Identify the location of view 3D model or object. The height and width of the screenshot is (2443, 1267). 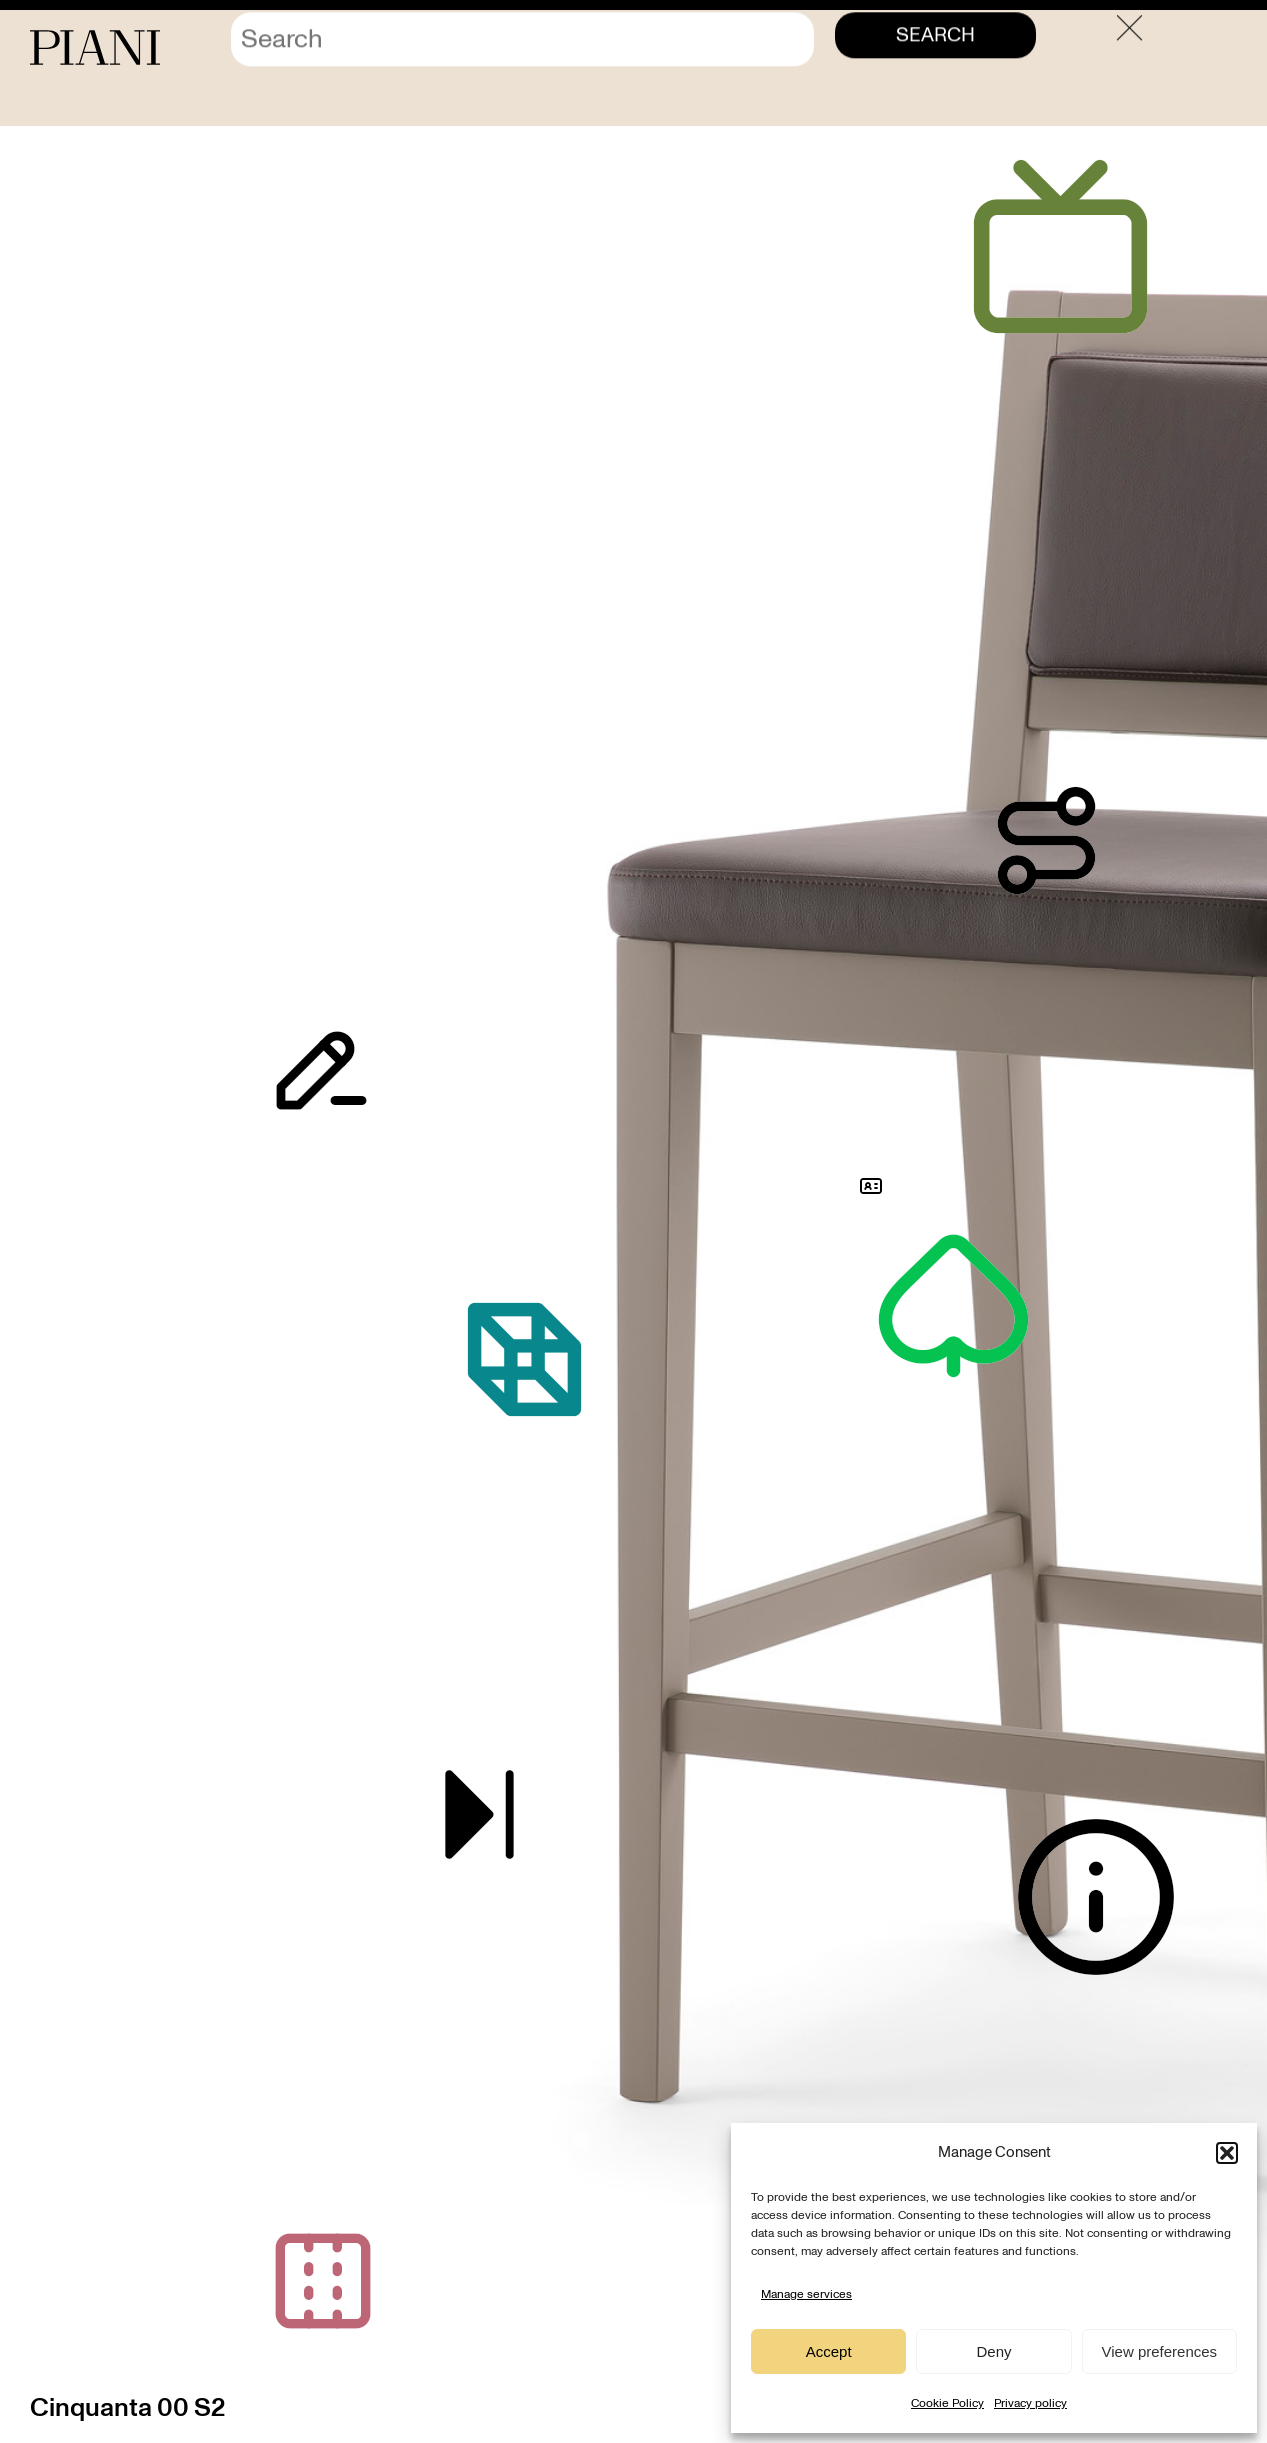
(524, 1359).